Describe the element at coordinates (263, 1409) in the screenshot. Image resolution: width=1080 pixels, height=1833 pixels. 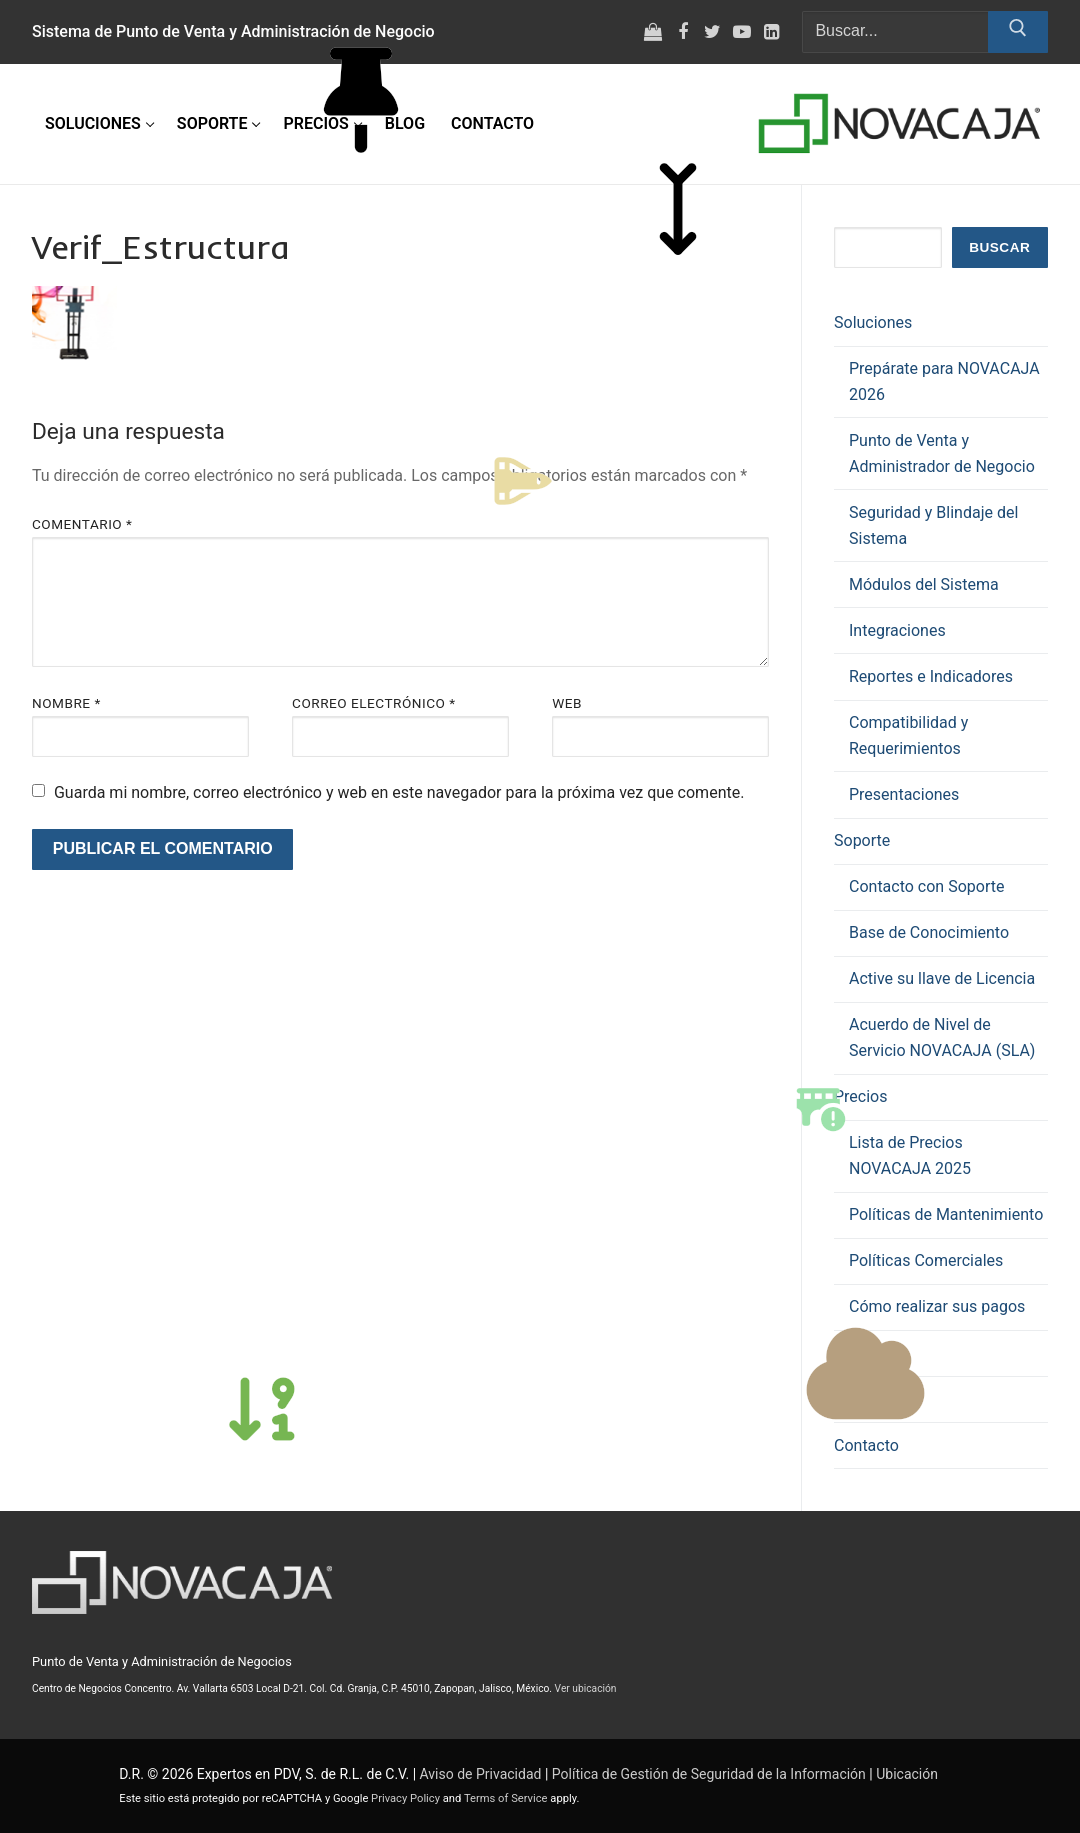
I see `sort numbers in descending order` at that location.